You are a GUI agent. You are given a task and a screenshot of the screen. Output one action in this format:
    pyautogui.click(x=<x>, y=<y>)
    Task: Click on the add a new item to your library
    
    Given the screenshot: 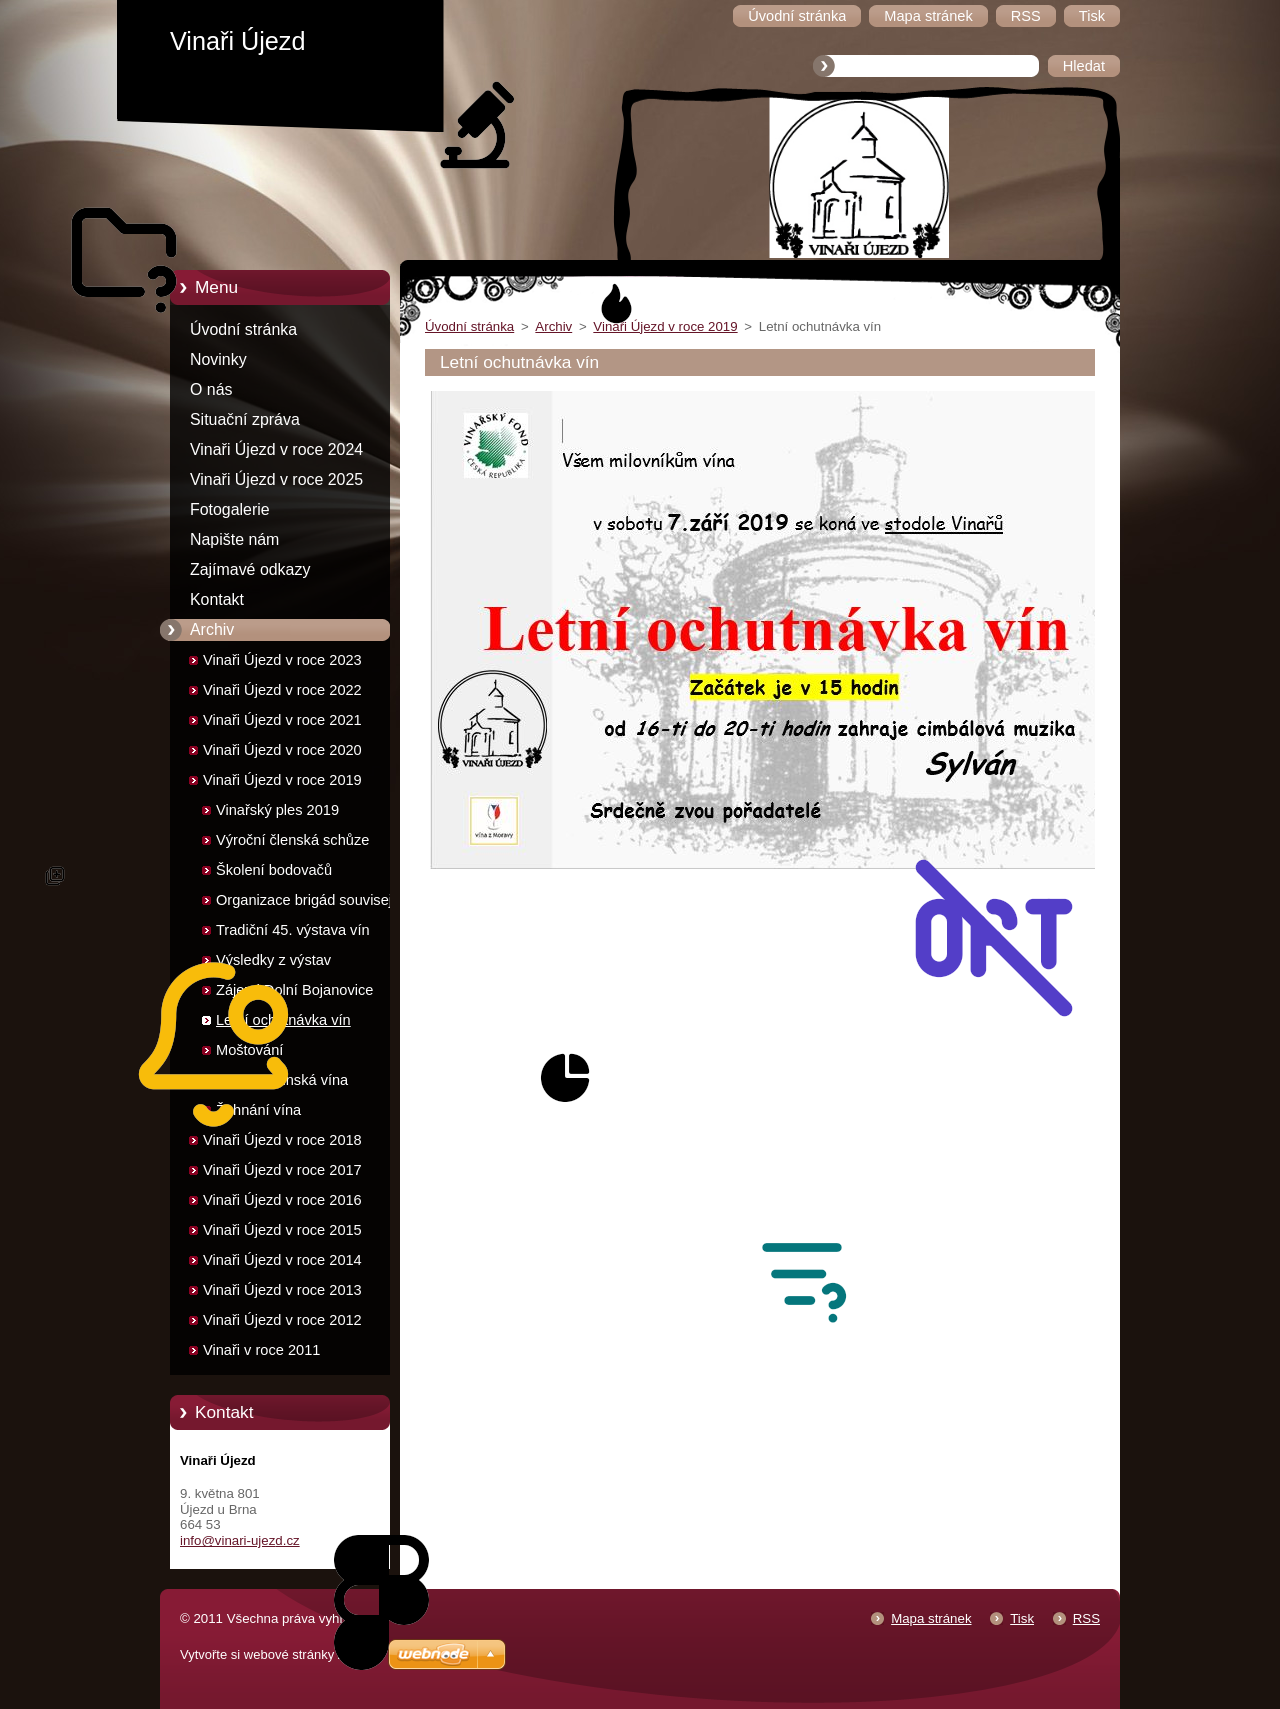 What is the action you would take?
    pyautogui.click(x=55, y=876)
    